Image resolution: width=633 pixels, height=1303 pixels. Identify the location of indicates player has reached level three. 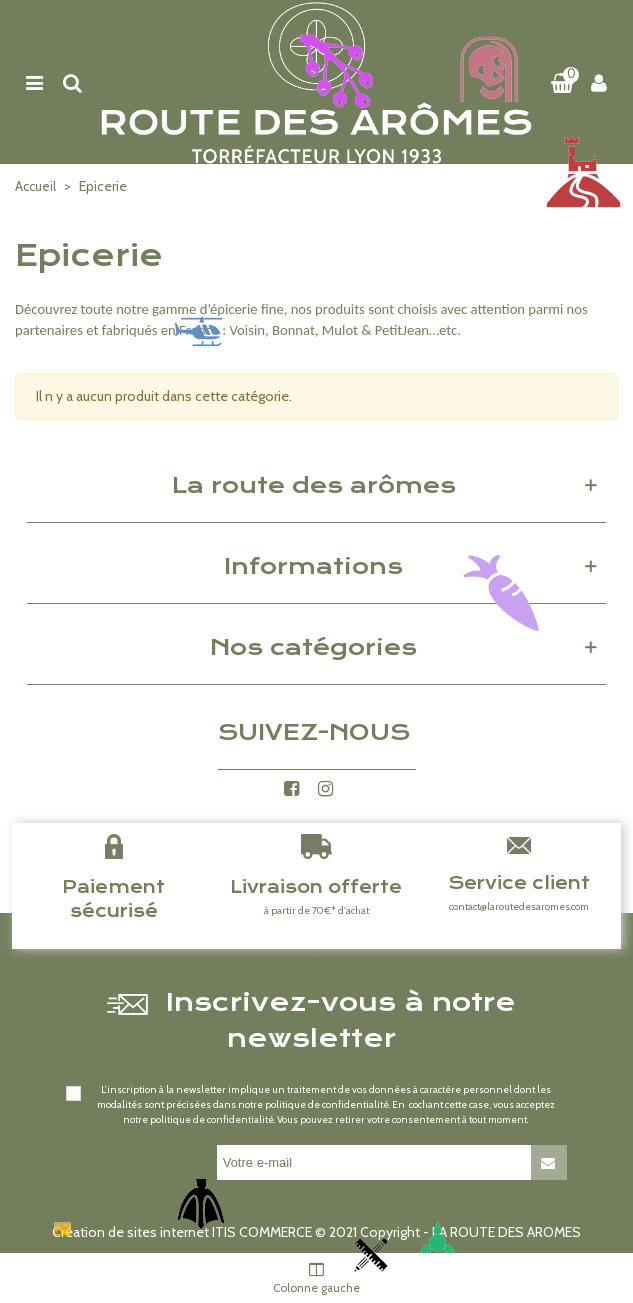
(437, 1237).